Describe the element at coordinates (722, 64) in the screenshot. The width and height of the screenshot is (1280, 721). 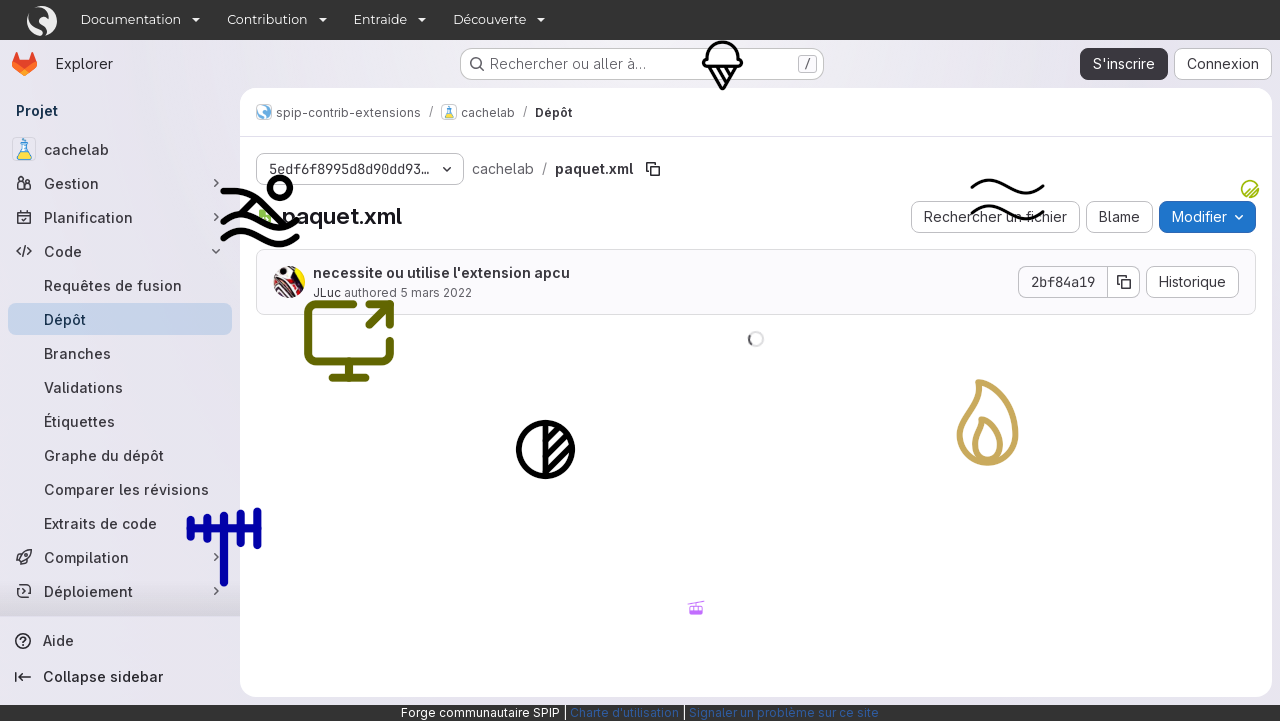
I see `browse desserts or sweet treats` at that location.